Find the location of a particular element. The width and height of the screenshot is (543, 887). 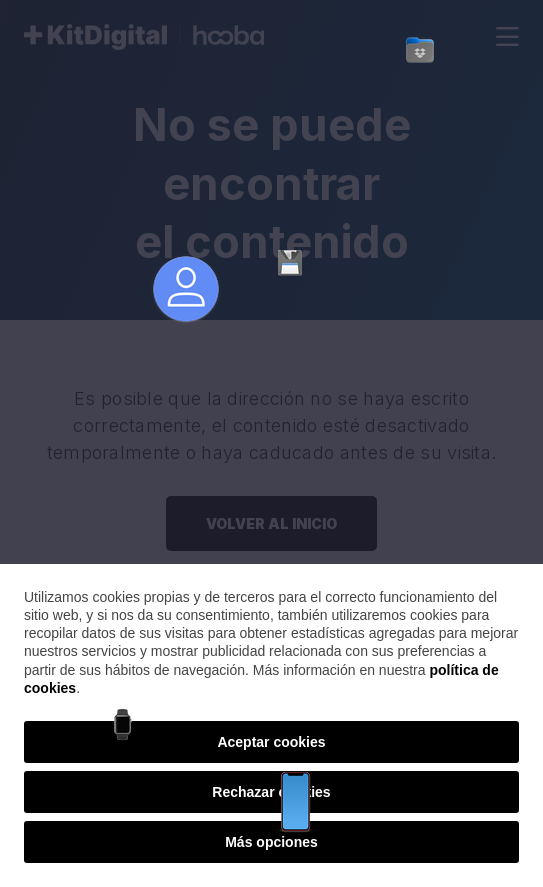

iPhone 12 mini device icon is located at coordinates (295, 802).